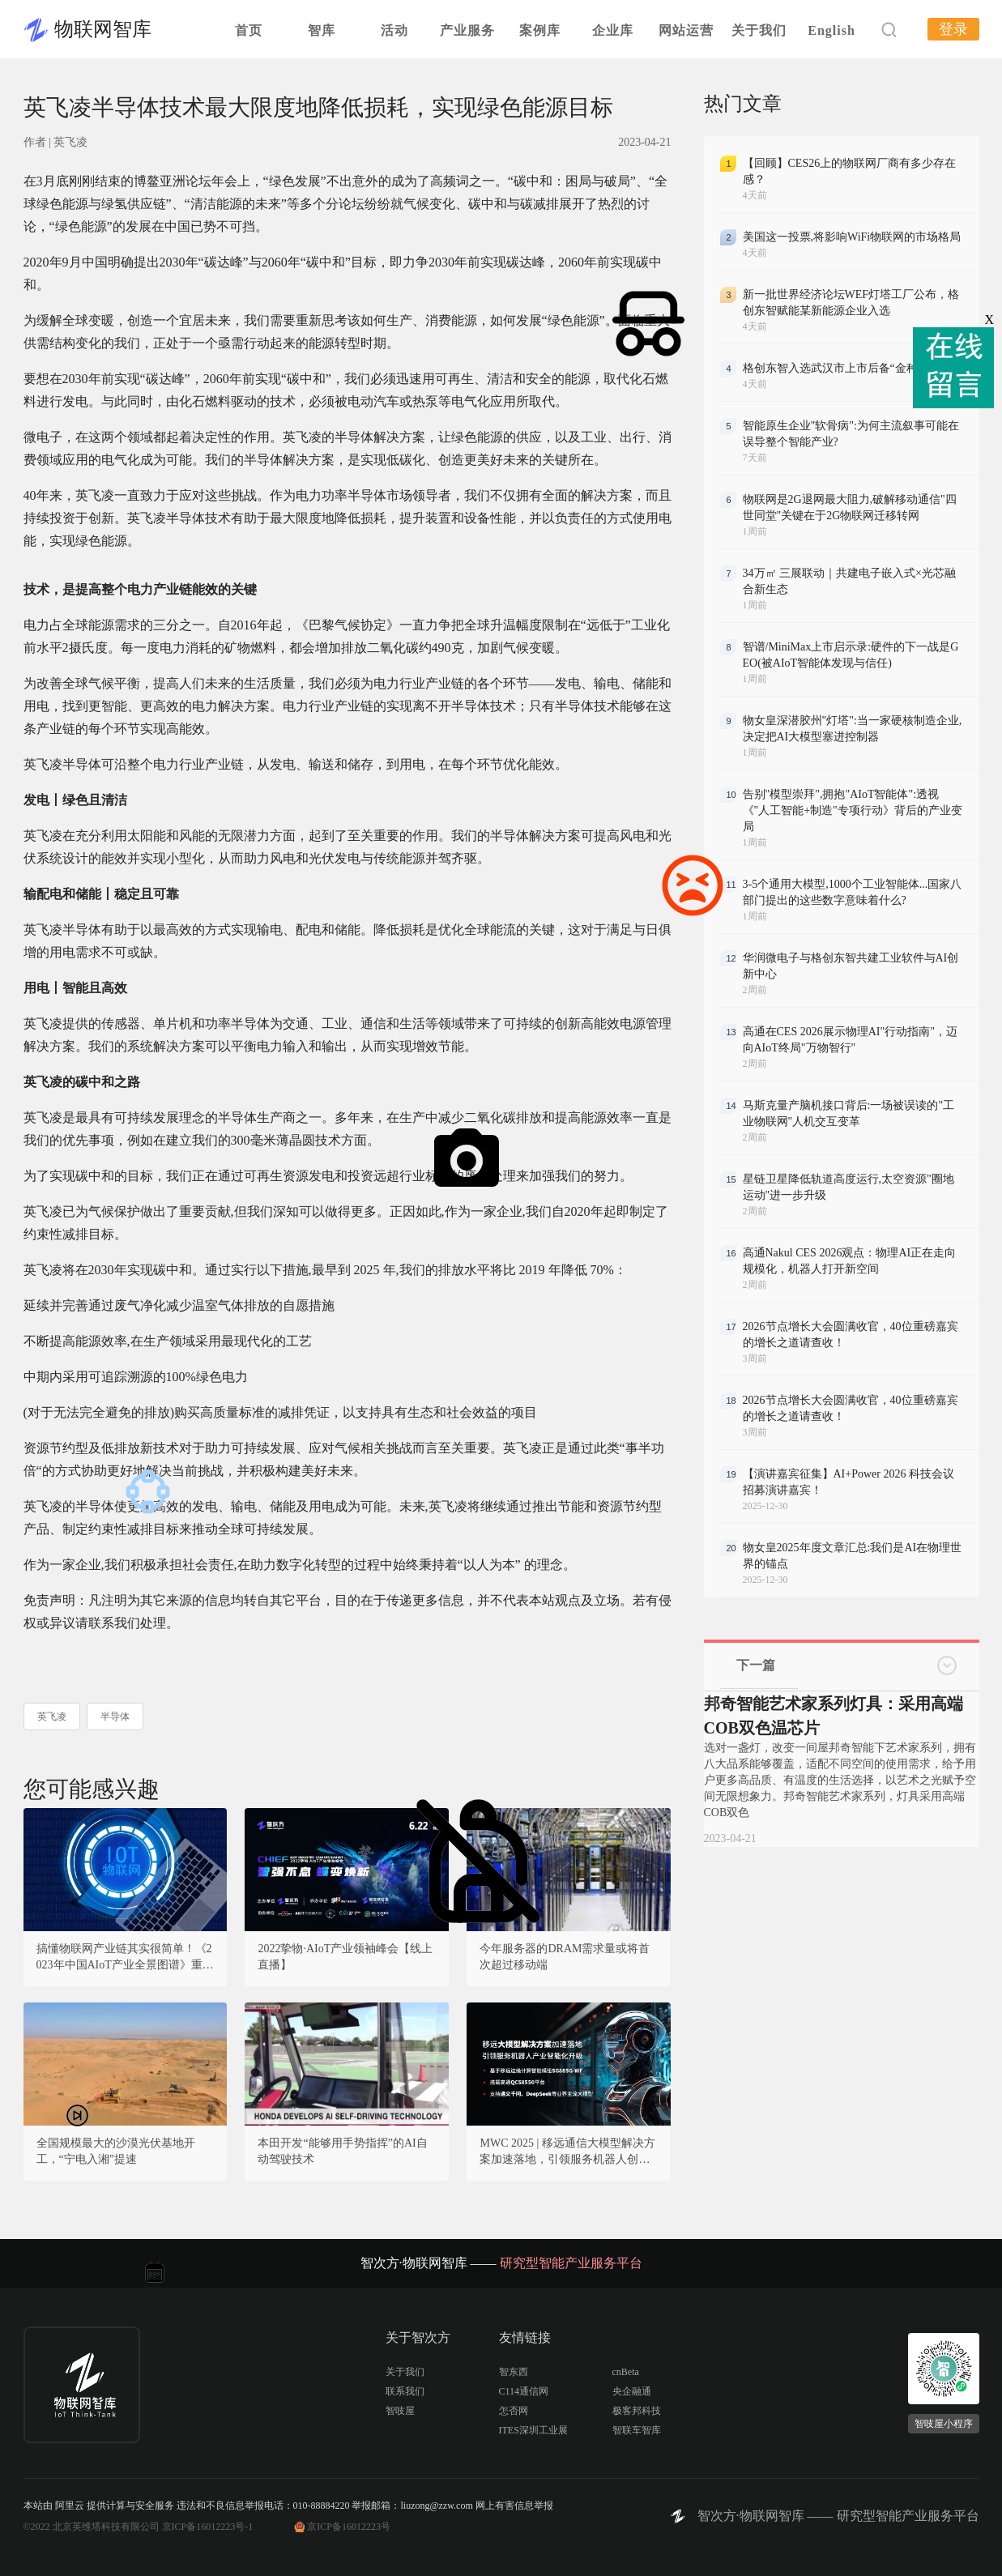 The height and width of the screenshot is (2576, 1002). What do you see at coordinates (467, 1161) in the screenshot?
I see `take a photo` at bounding box center [467, 1161].